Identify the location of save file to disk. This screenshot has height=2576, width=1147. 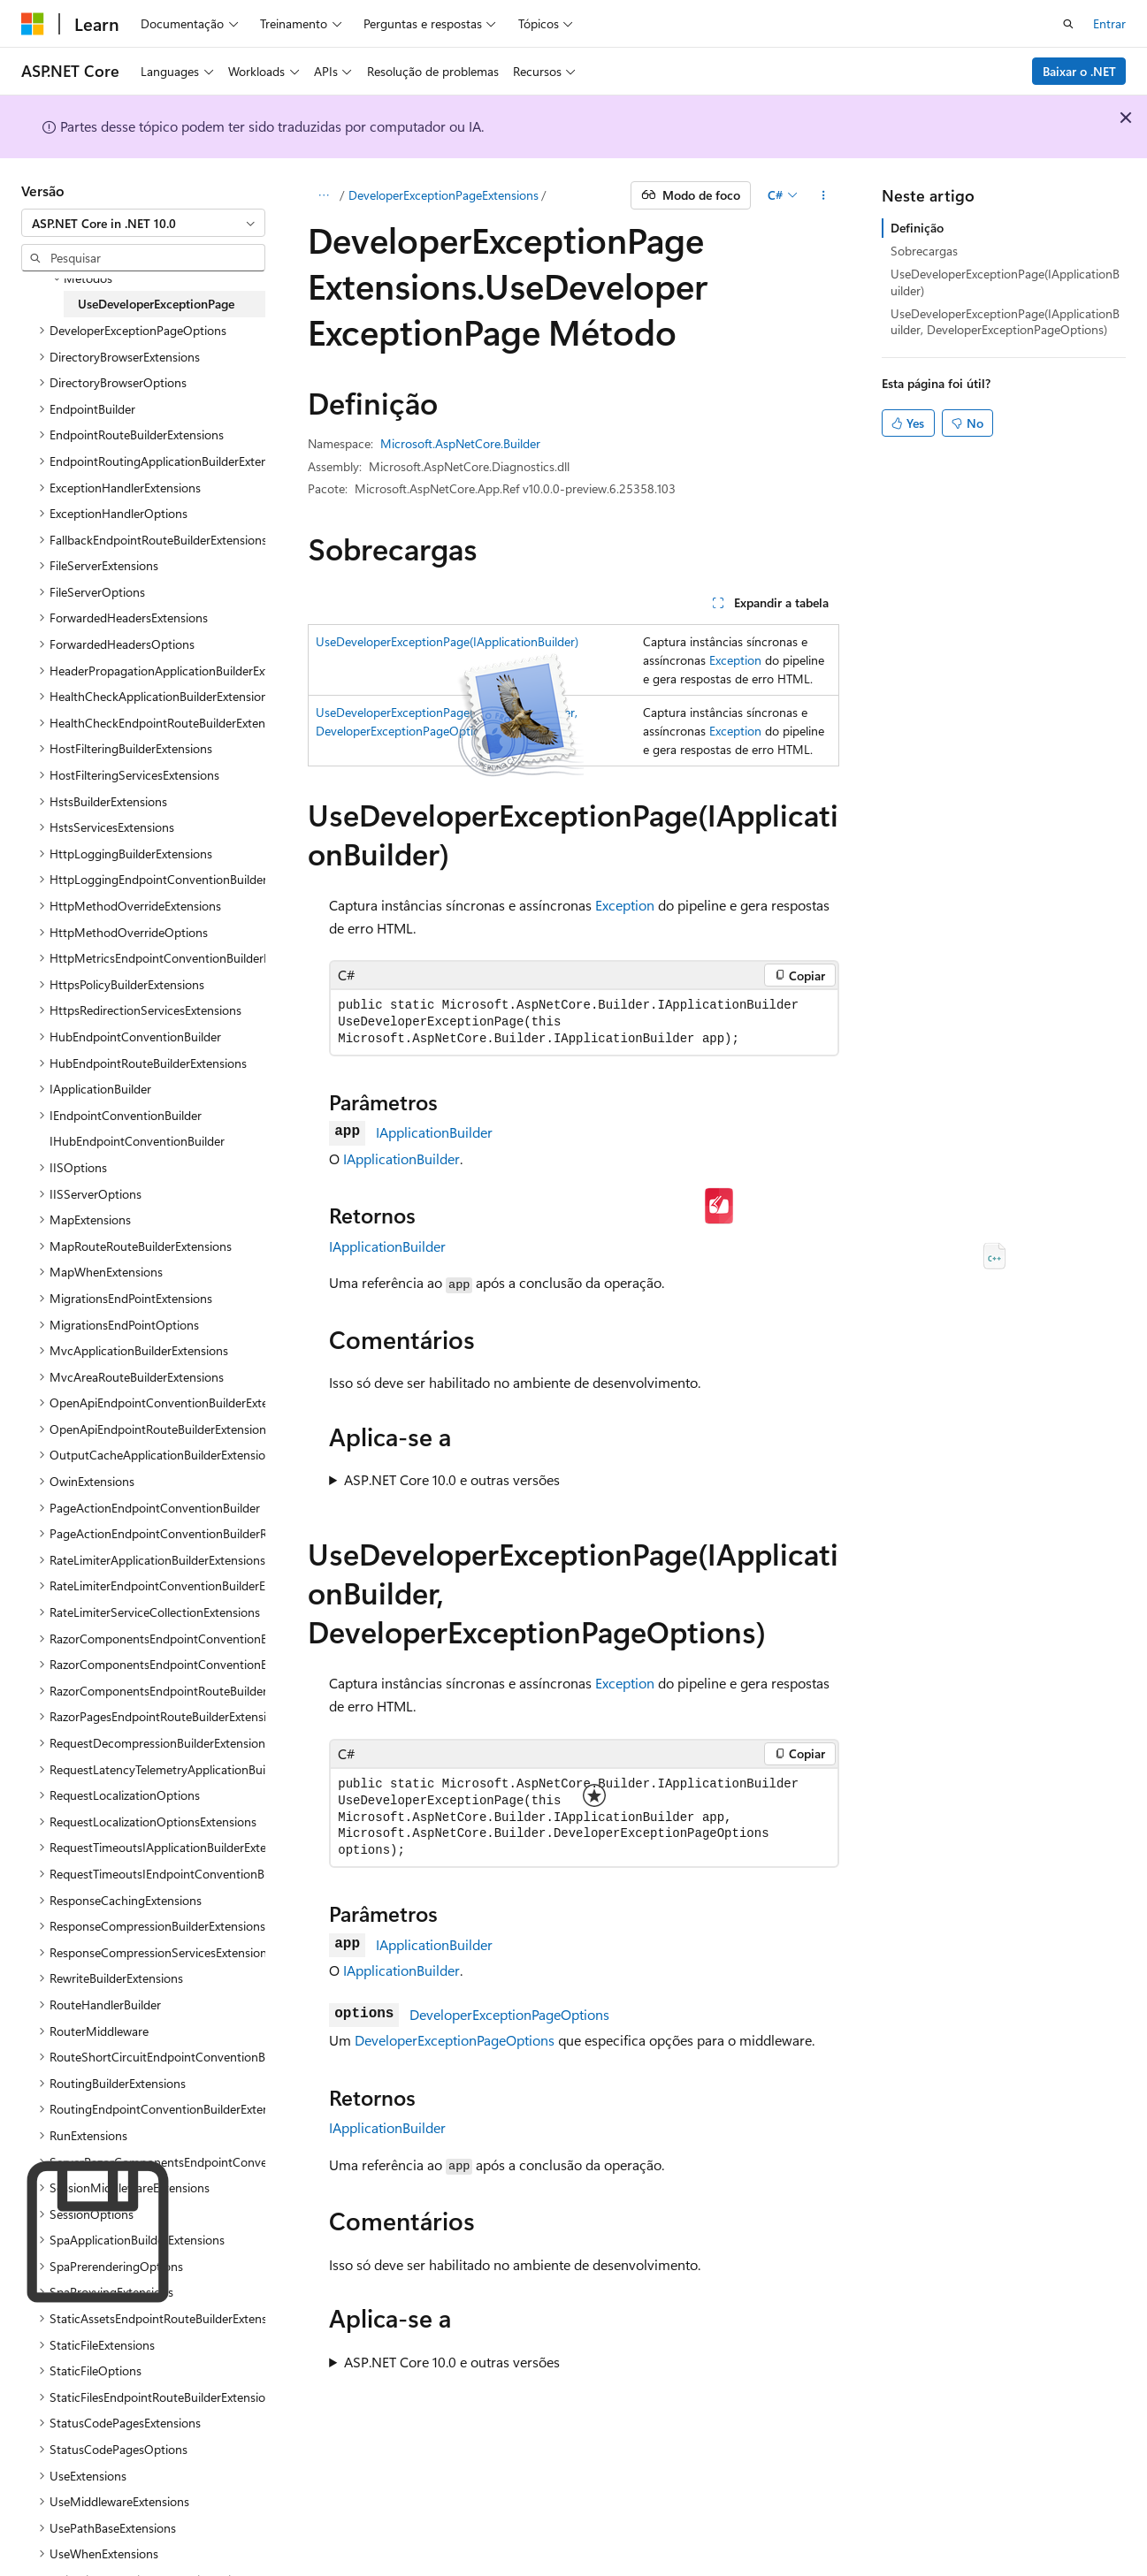
(97, 2231).